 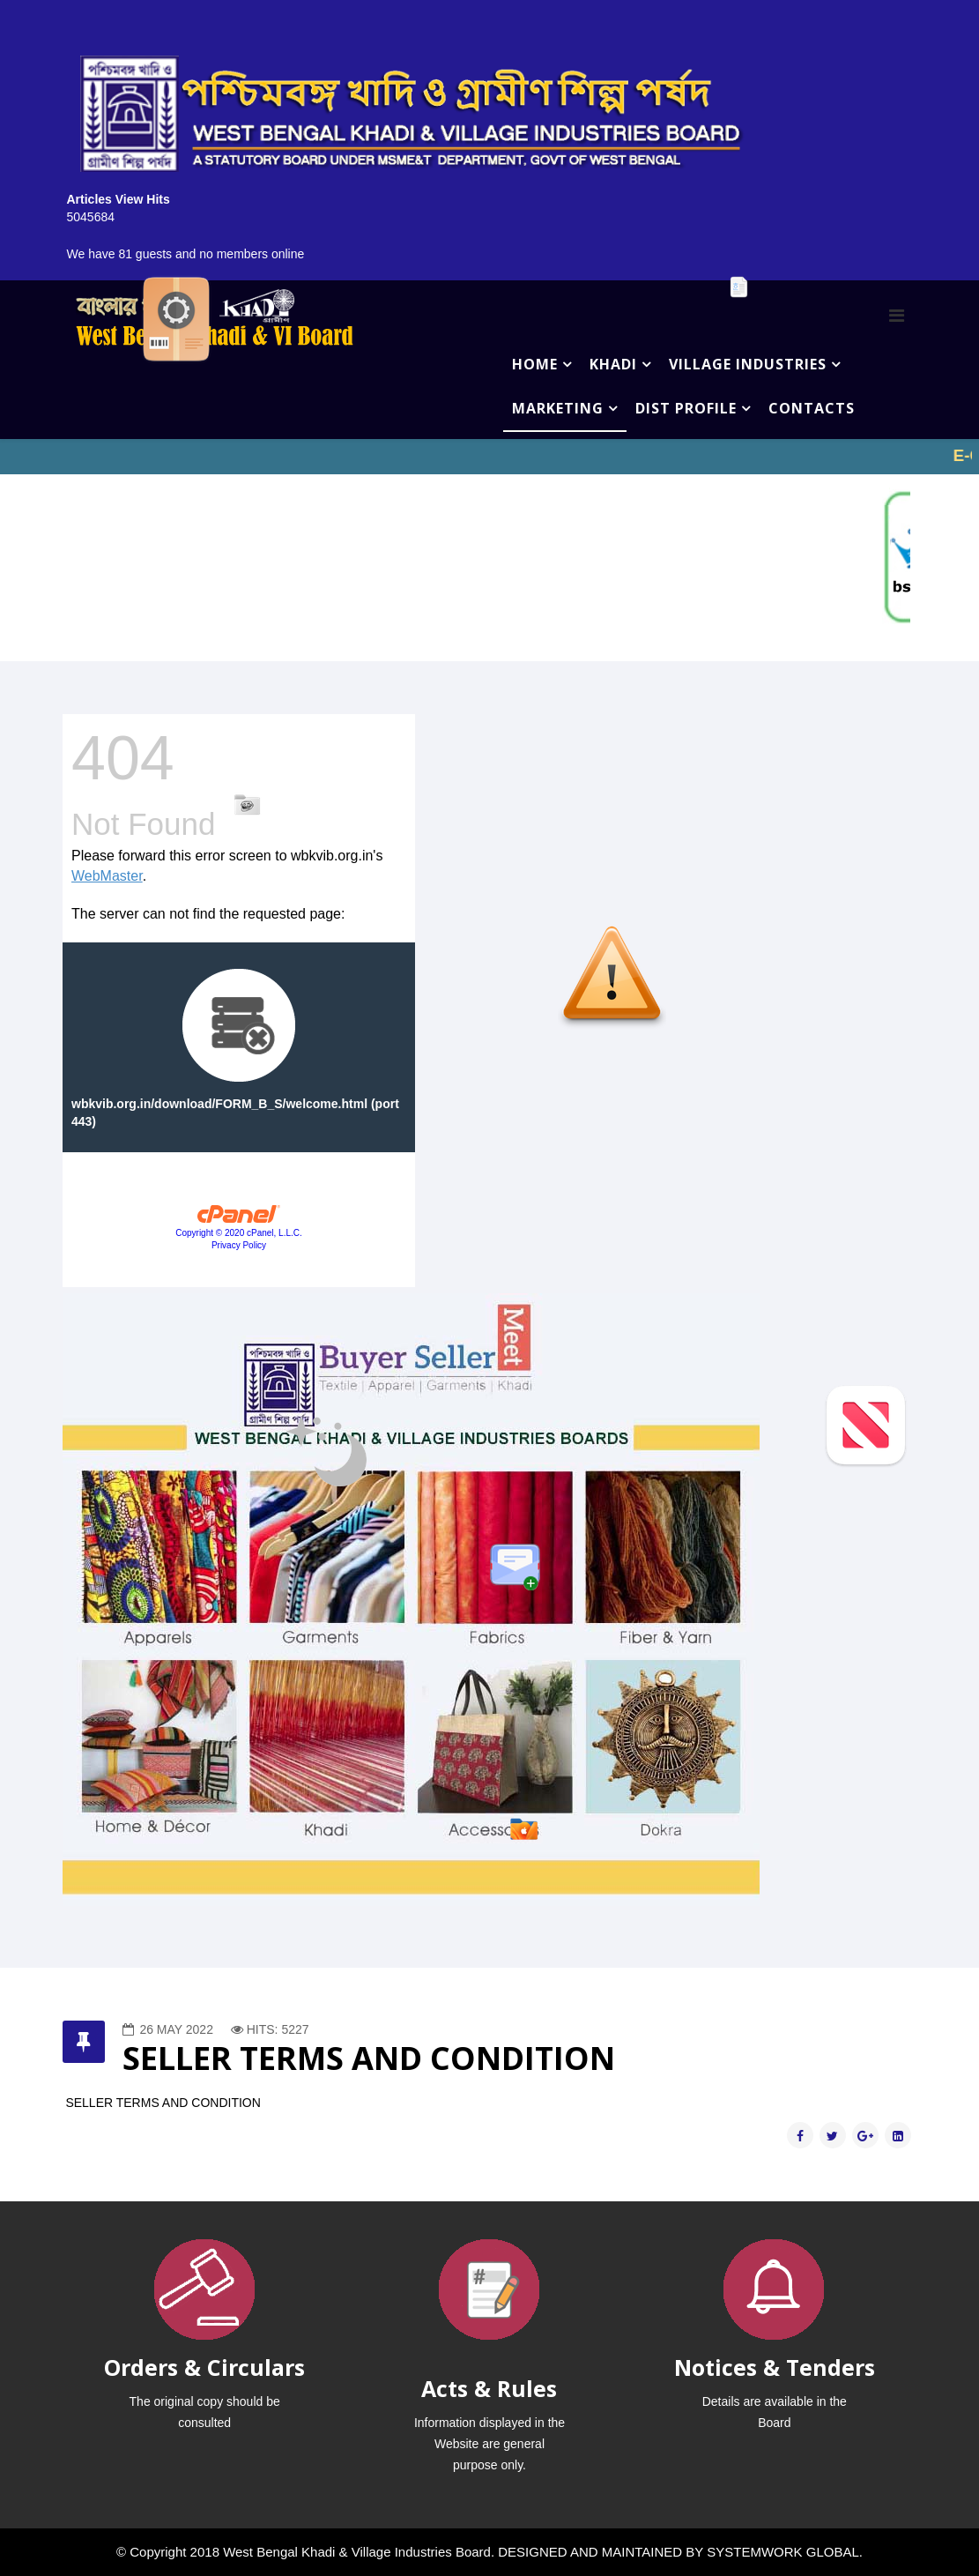 What do you see at coordinates (324, 1444) in the screenshot?
I see `access screensaver settings` at bounding box center [324, 1444].